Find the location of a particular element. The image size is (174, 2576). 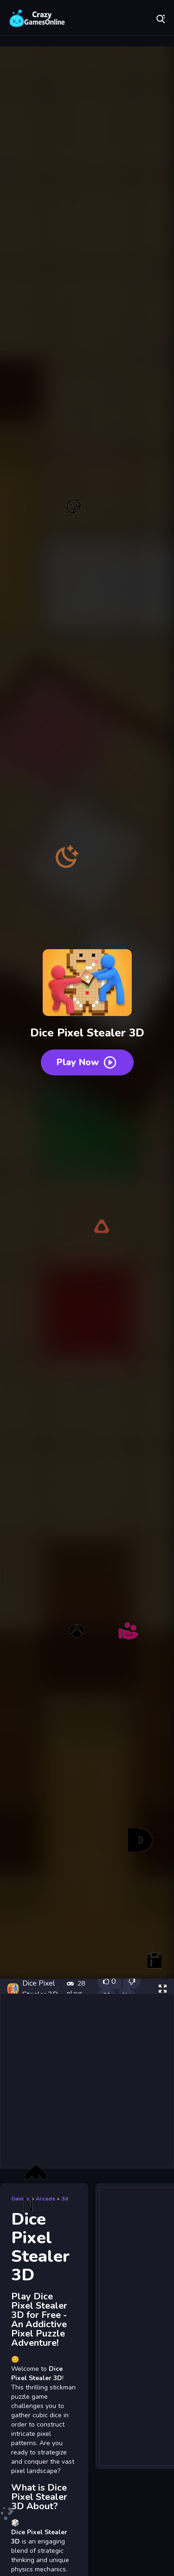

add a sticker to your message is located at coordinates (74, 506).